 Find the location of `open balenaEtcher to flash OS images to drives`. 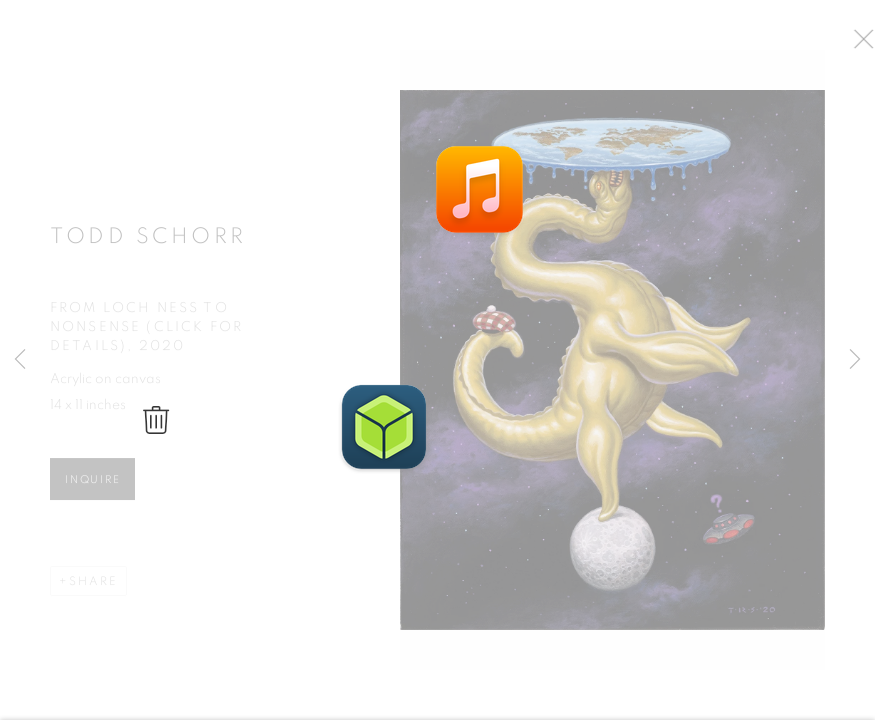

open balenaEtcher to flash OS images to drives is located at coordinates (384, 427).